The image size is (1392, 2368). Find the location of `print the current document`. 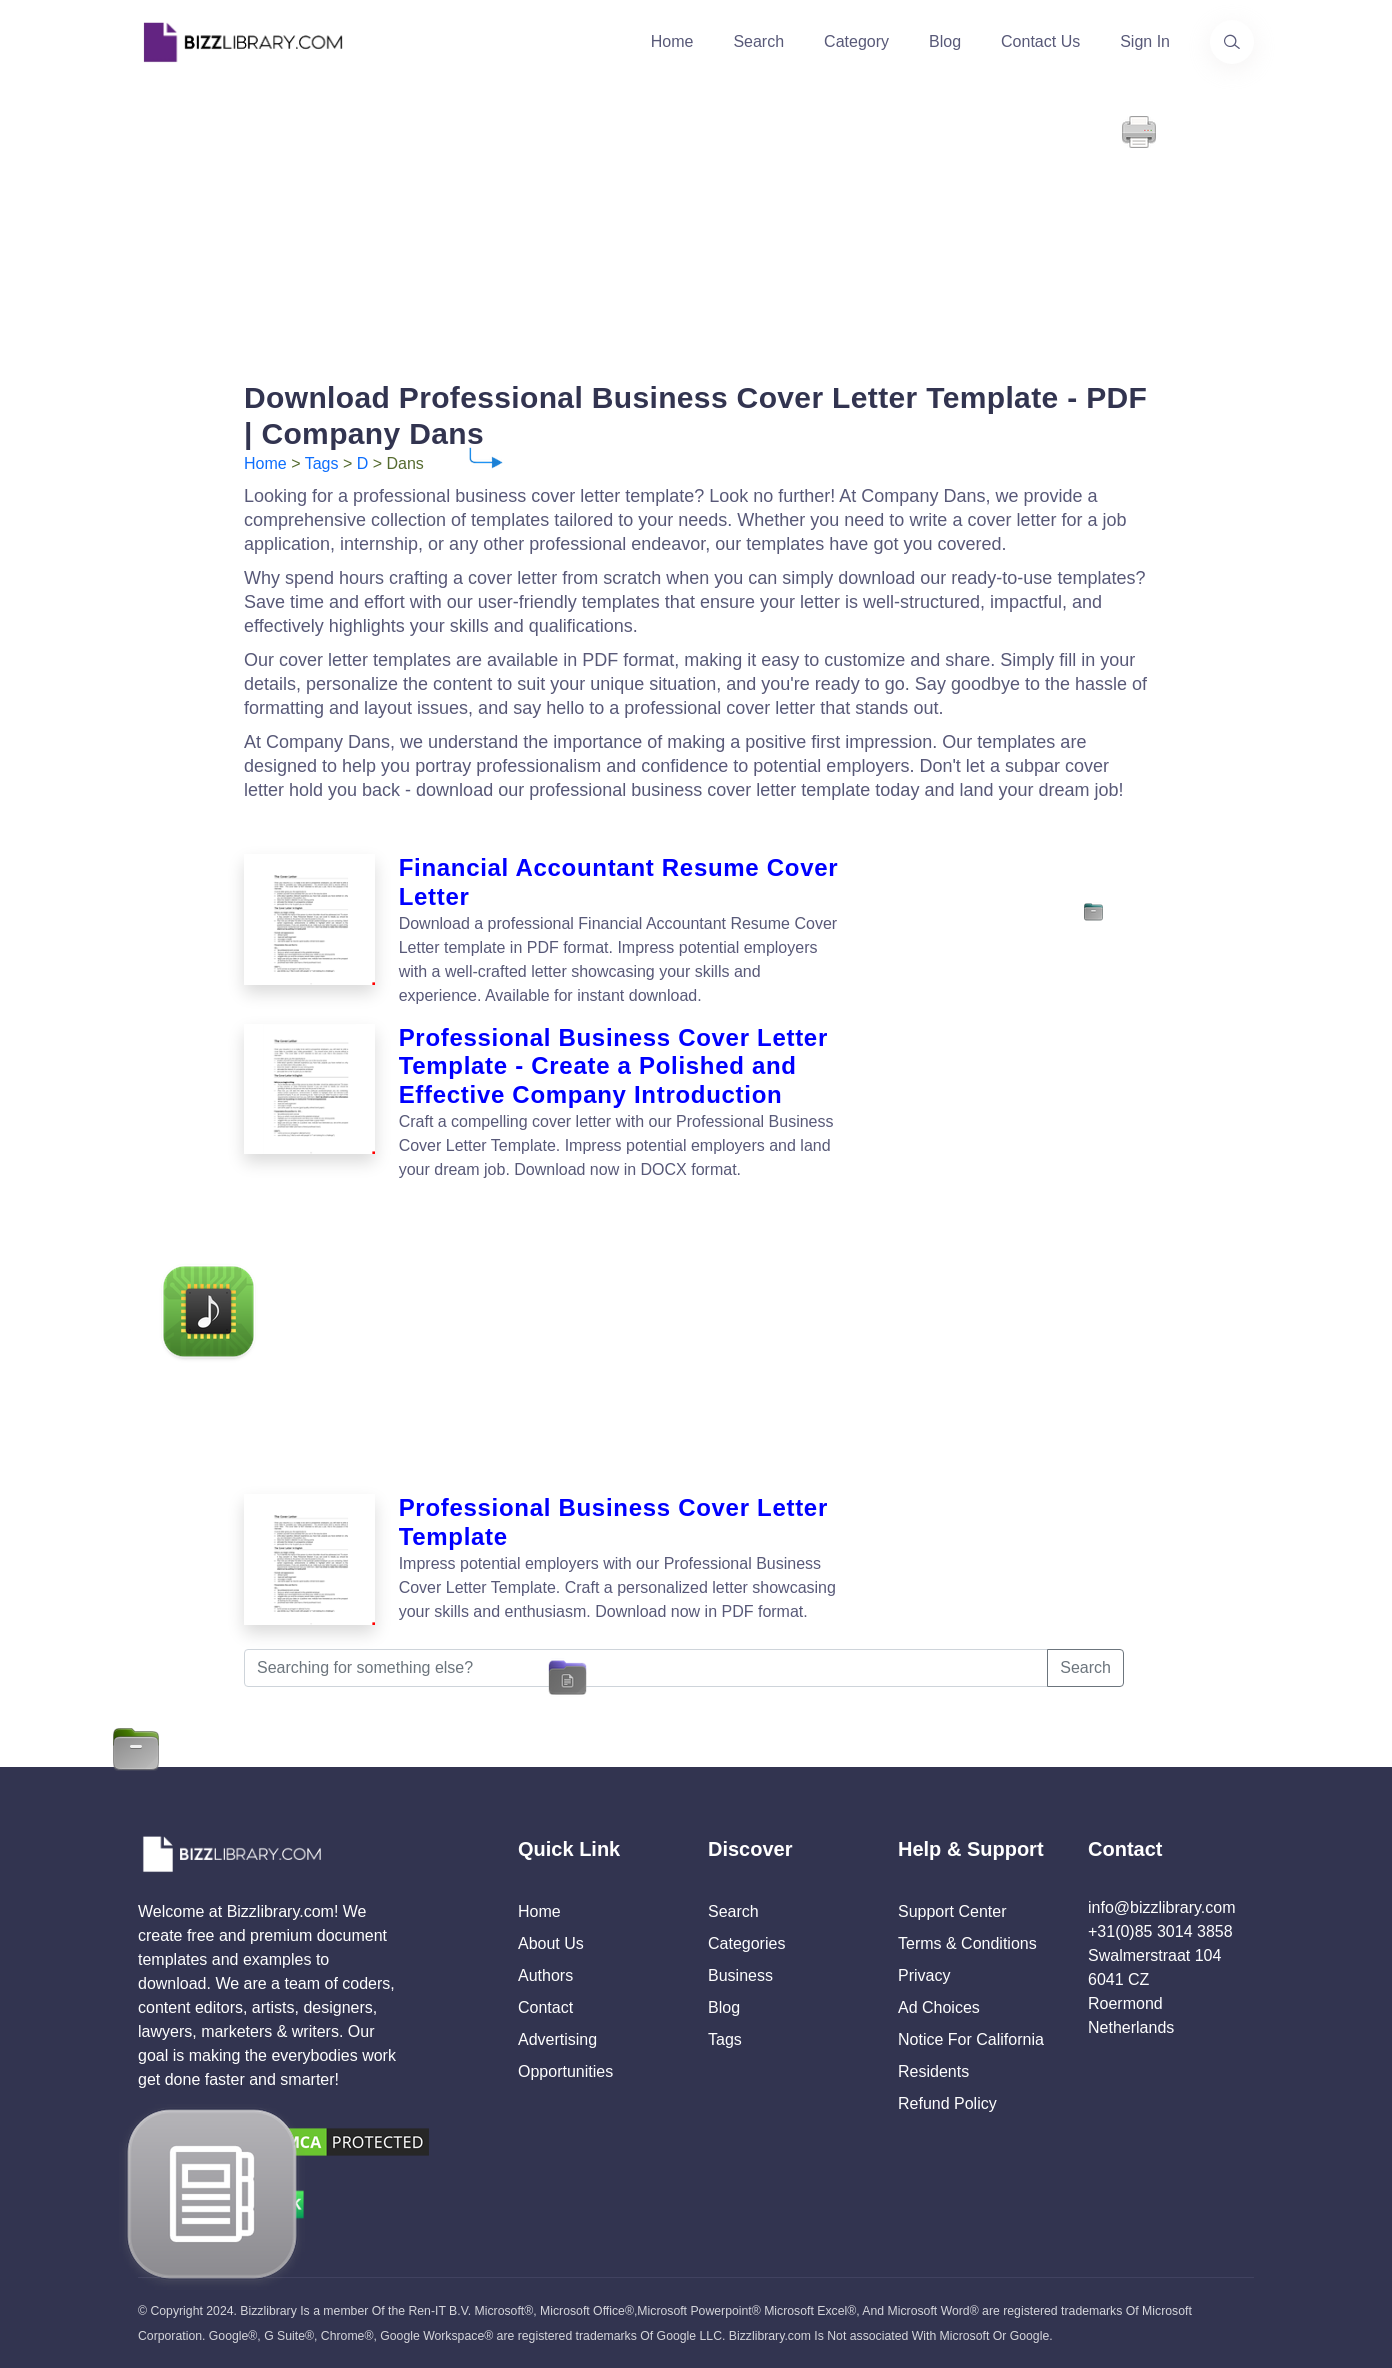

print the current document is located at coordinates (1139, 132).